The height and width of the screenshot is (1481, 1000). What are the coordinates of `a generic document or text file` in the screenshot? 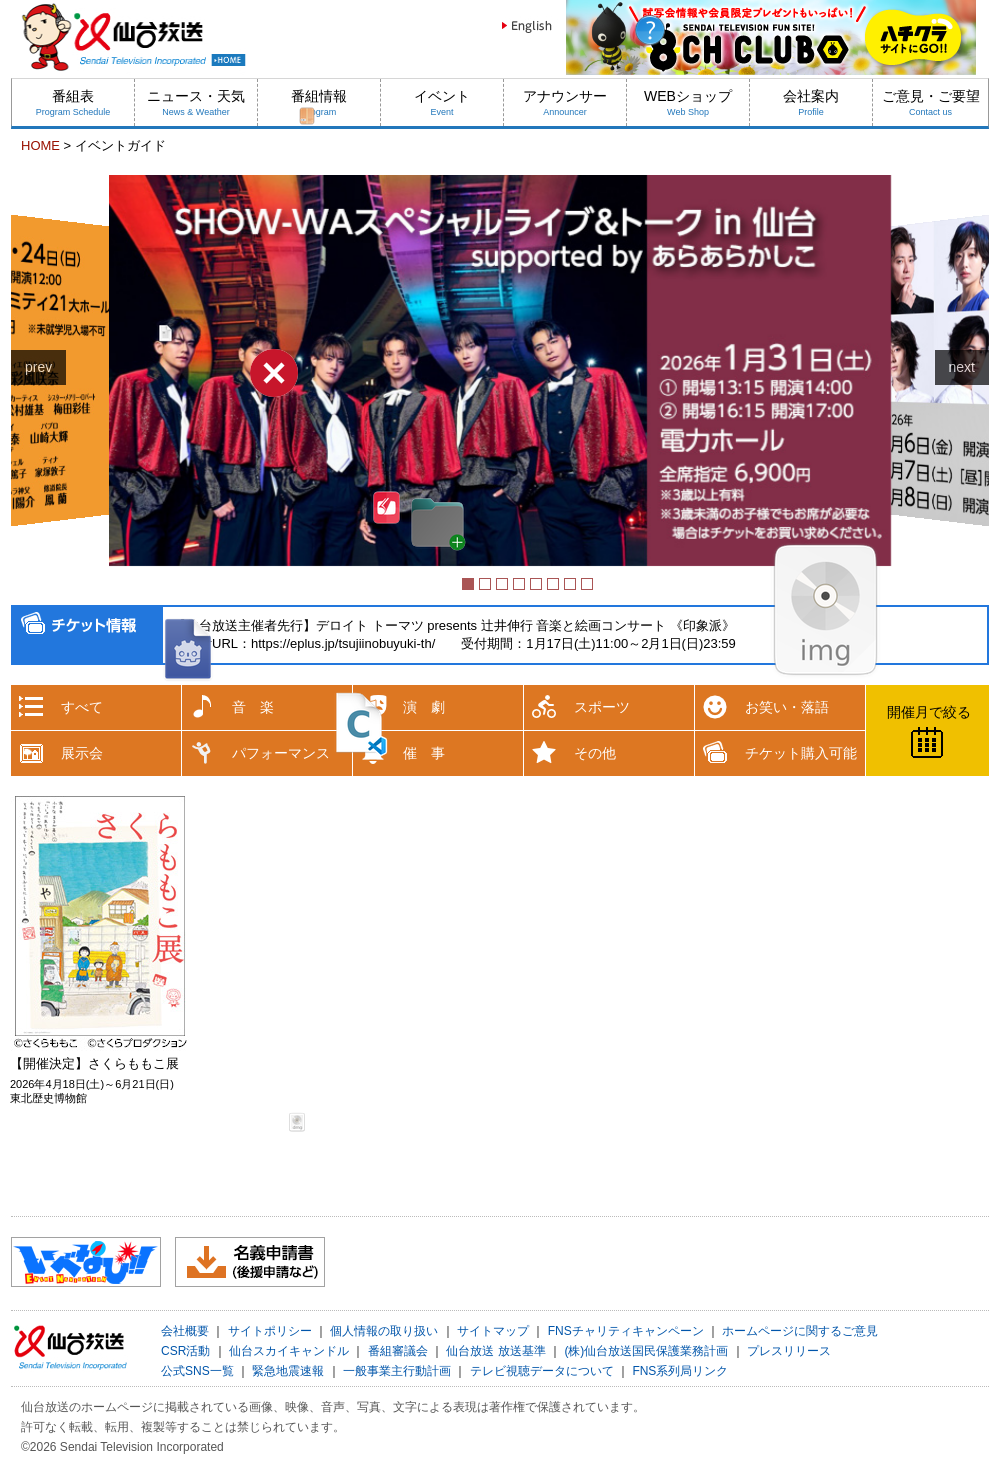 It's located at (165, 333).